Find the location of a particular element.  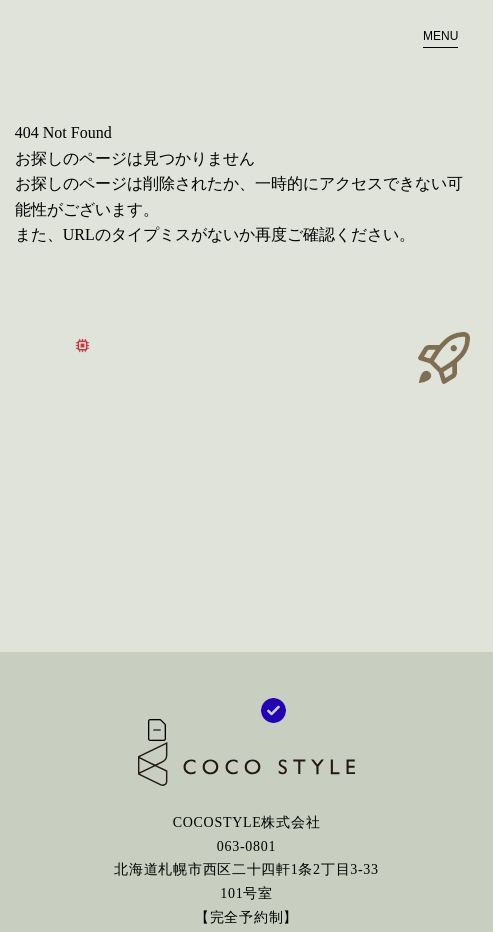

indicates a file has been removed or deleted is located at coordinates (157, 730).